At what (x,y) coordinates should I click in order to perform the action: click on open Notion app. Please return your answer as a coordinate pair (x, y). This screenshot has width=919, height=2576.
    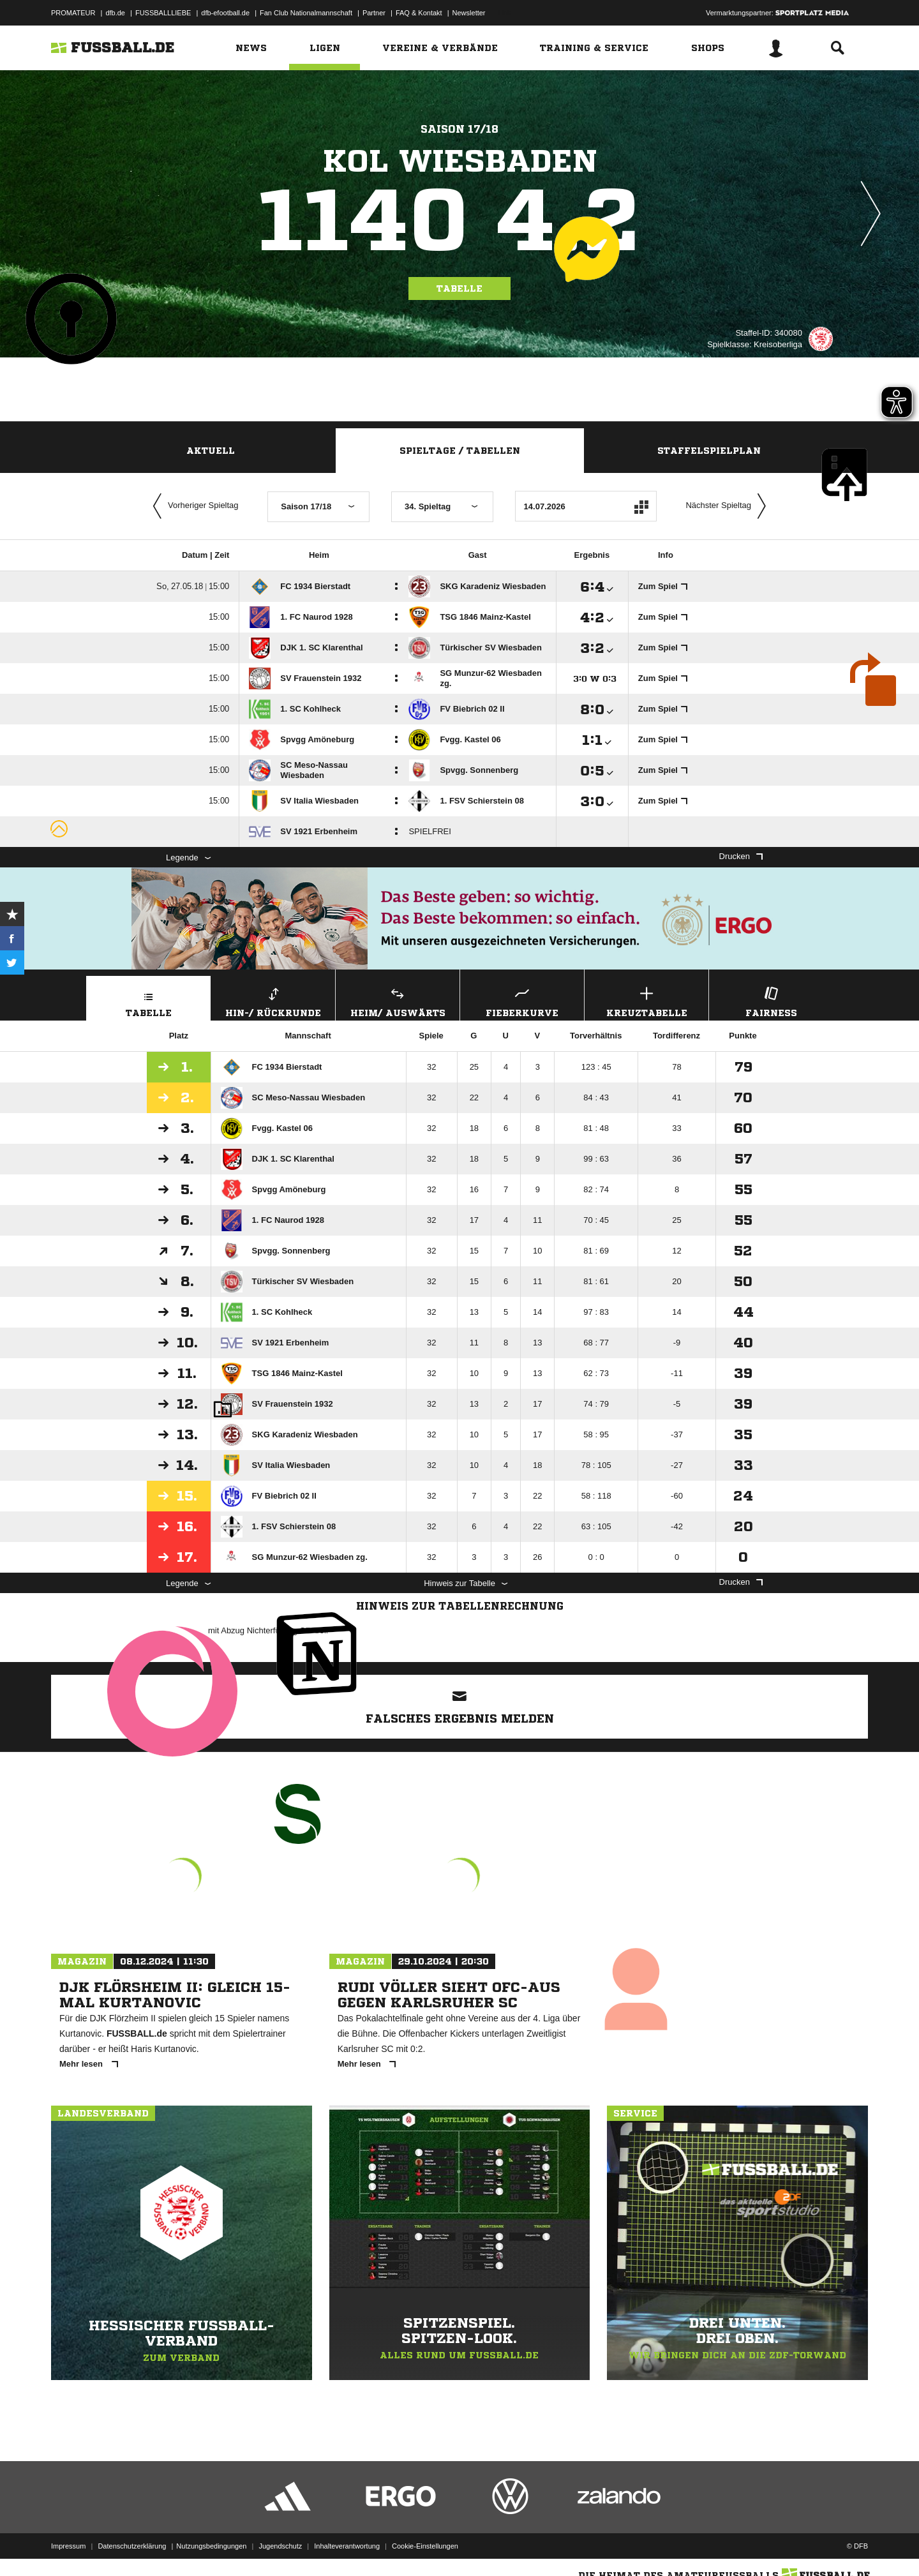
    Looking at the image, I should click on (317, 1654).